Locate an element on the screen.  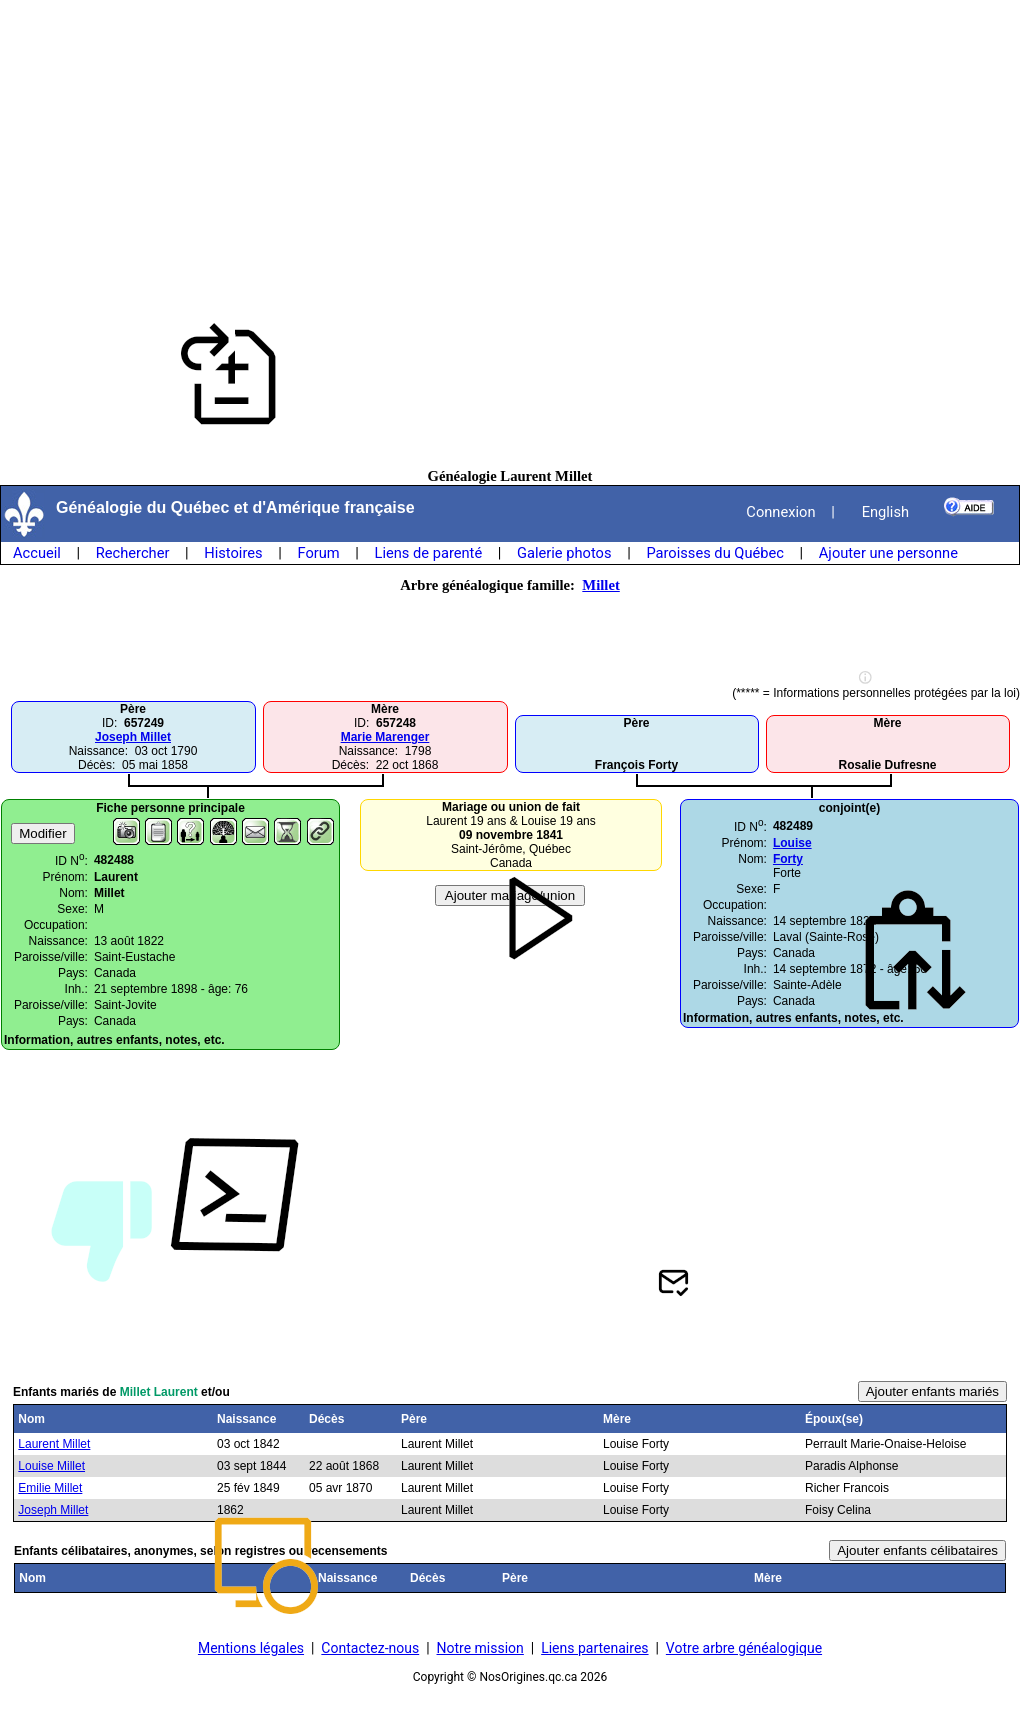
dislike or downvote content is located at coordinates (101, 1231).